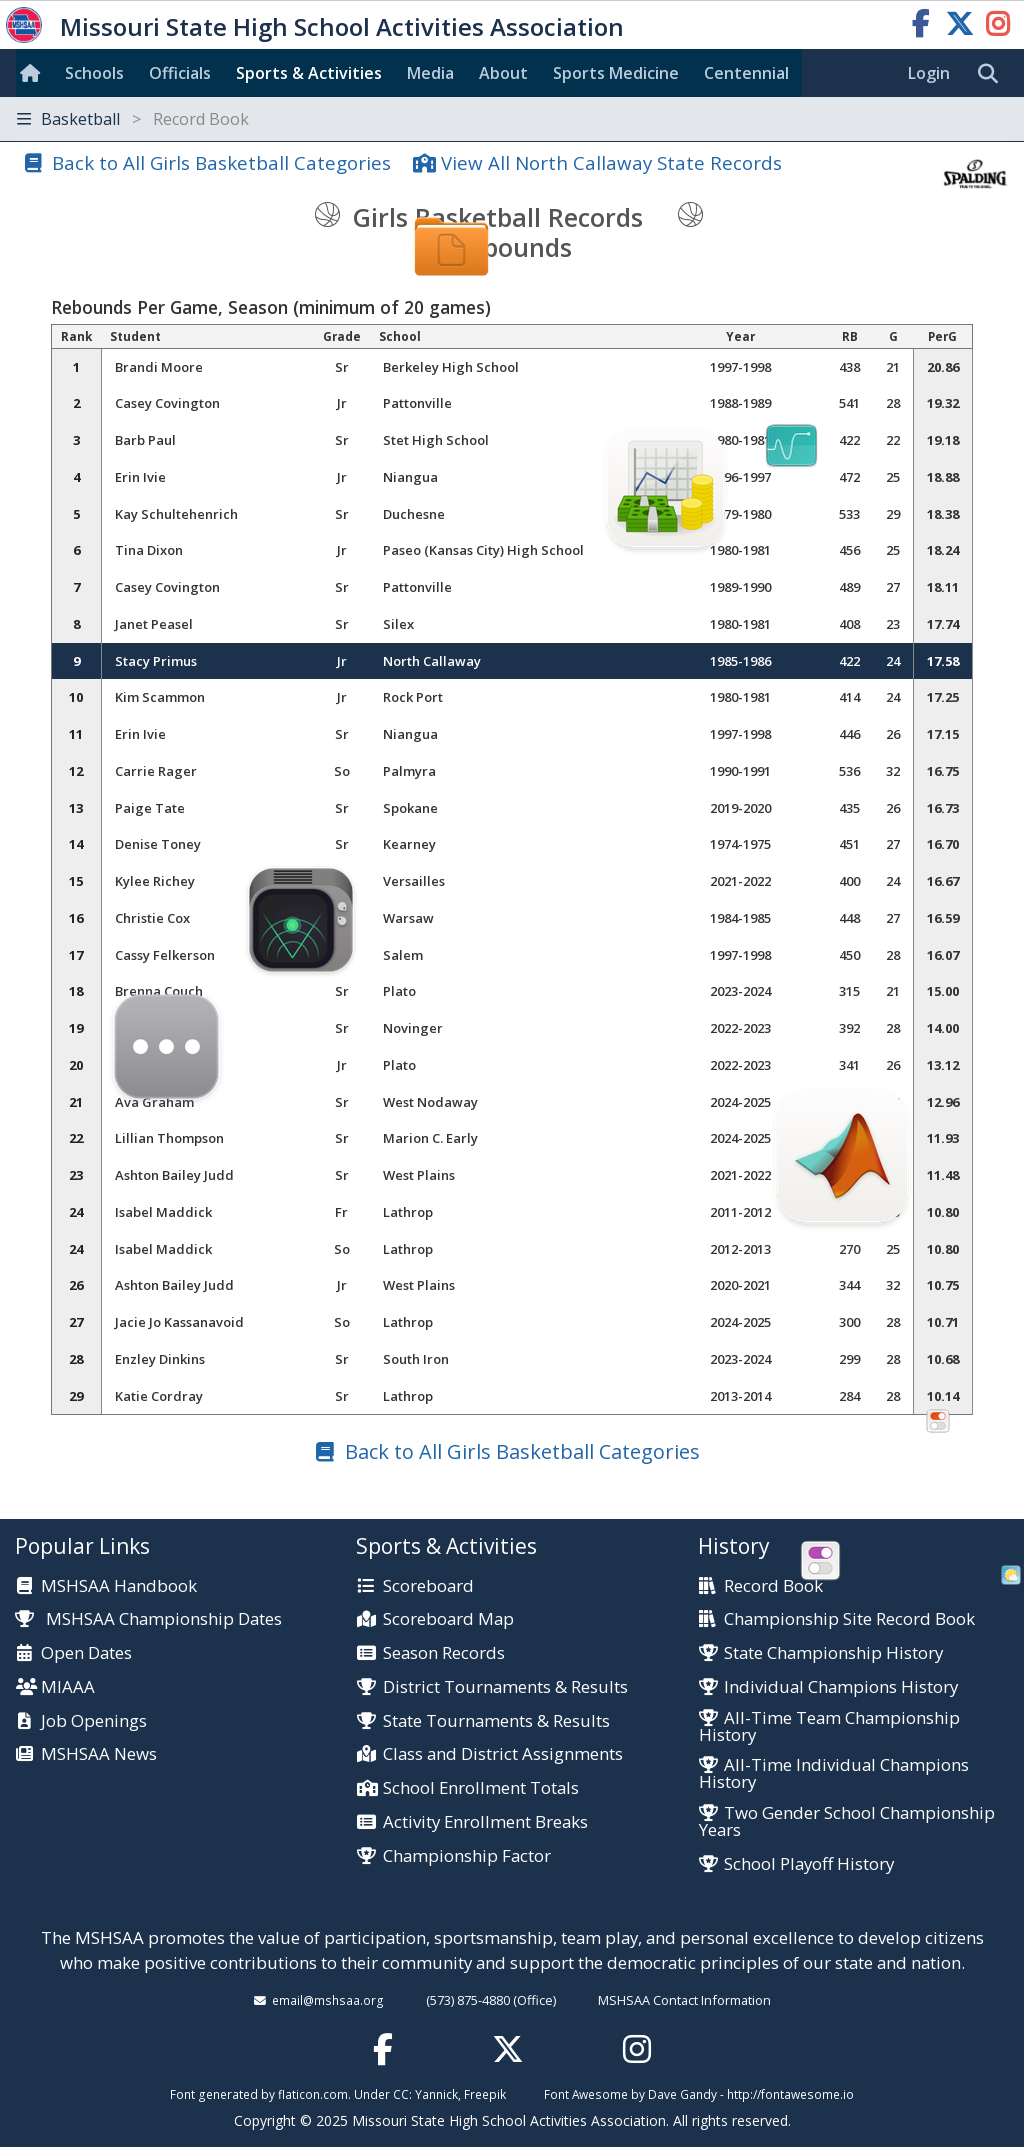 The image size is (1024, 2147). I want to click on open gnucash personal finance application, so click(665, 488).